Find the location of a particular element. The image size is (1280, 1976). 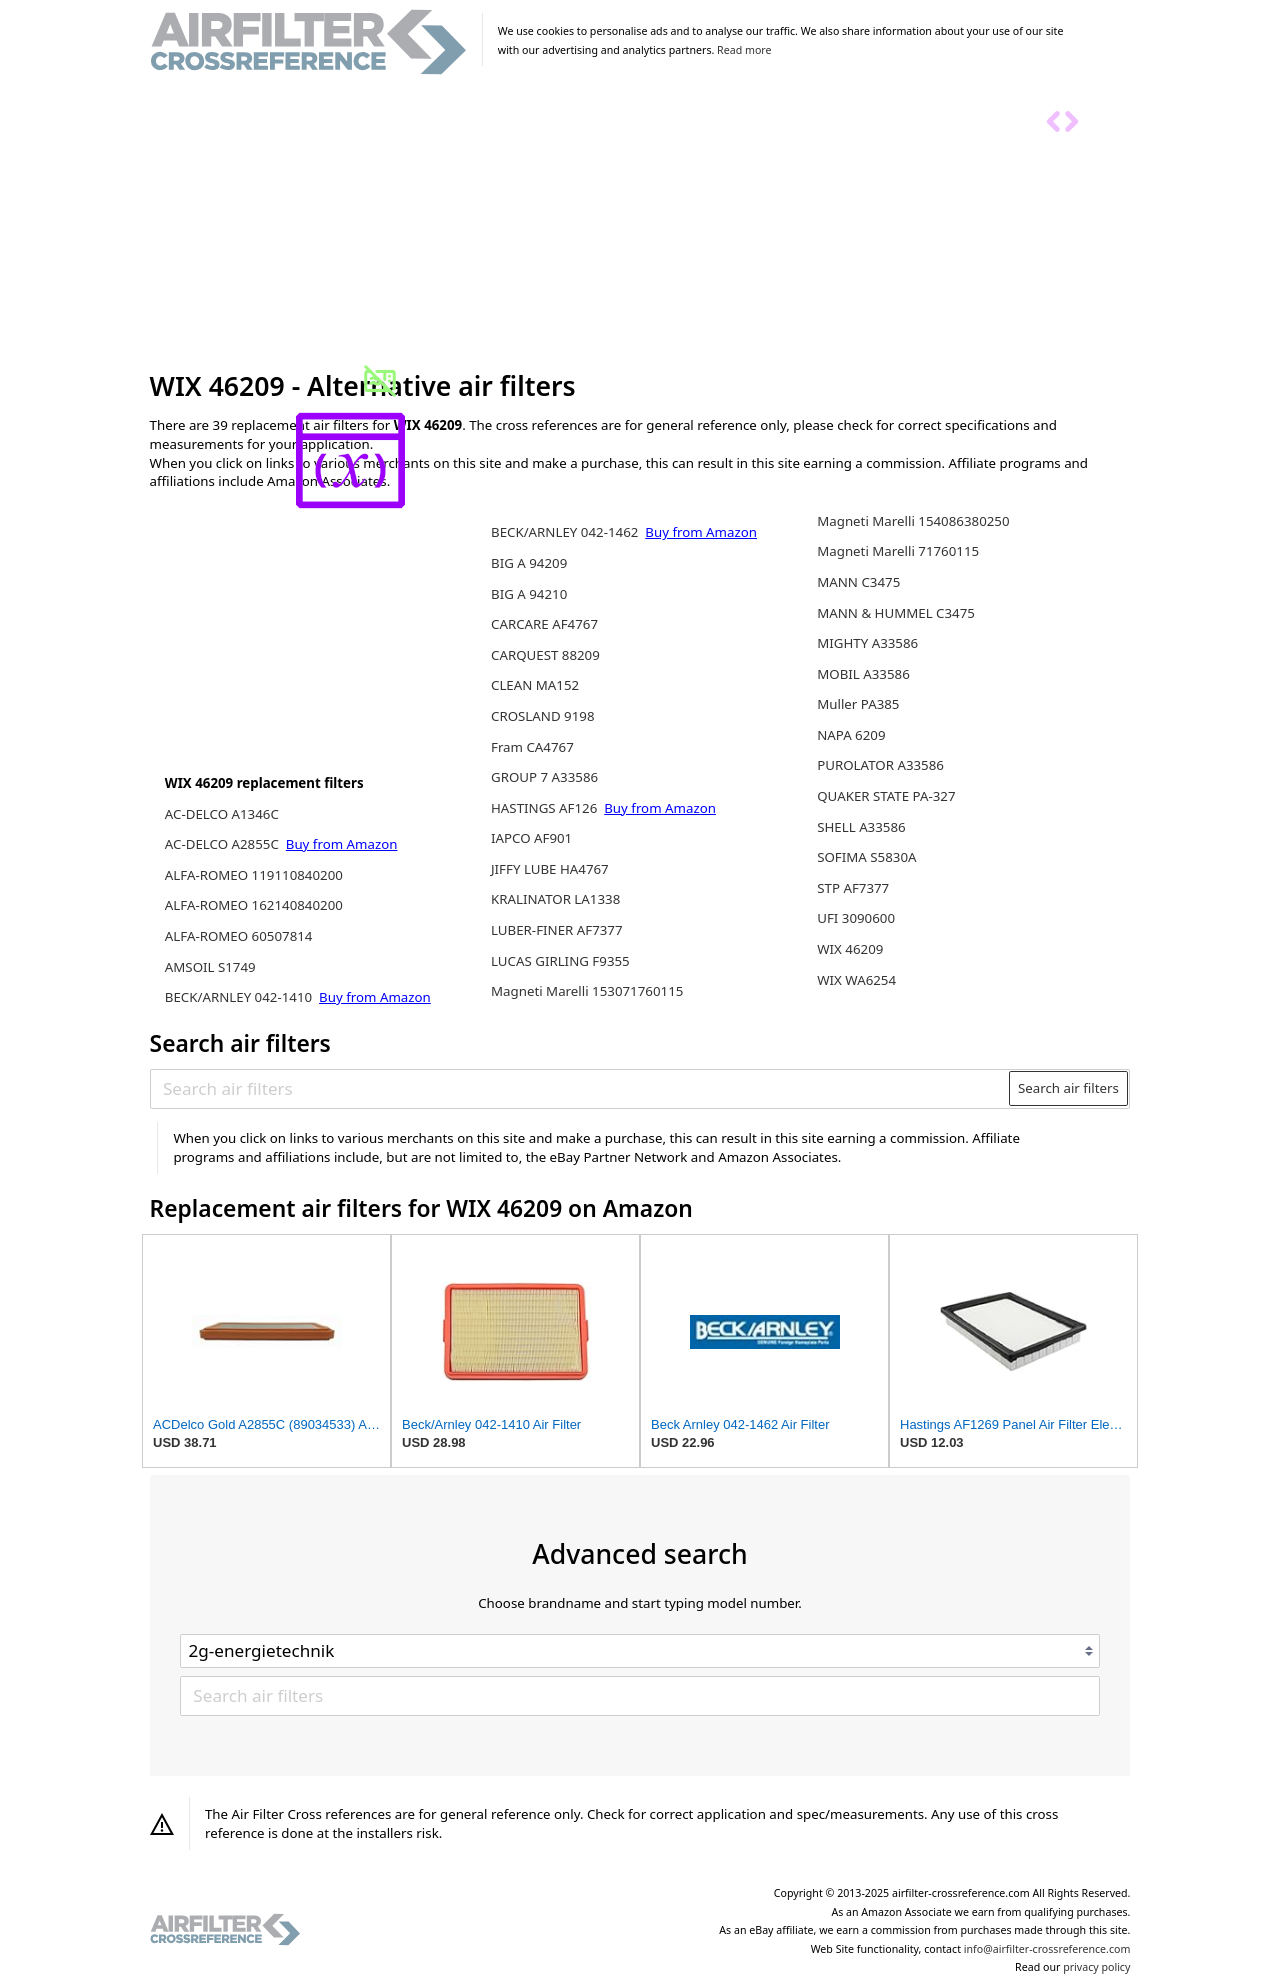

microwave is currently disabled or off is located at coordinates (380, 381).